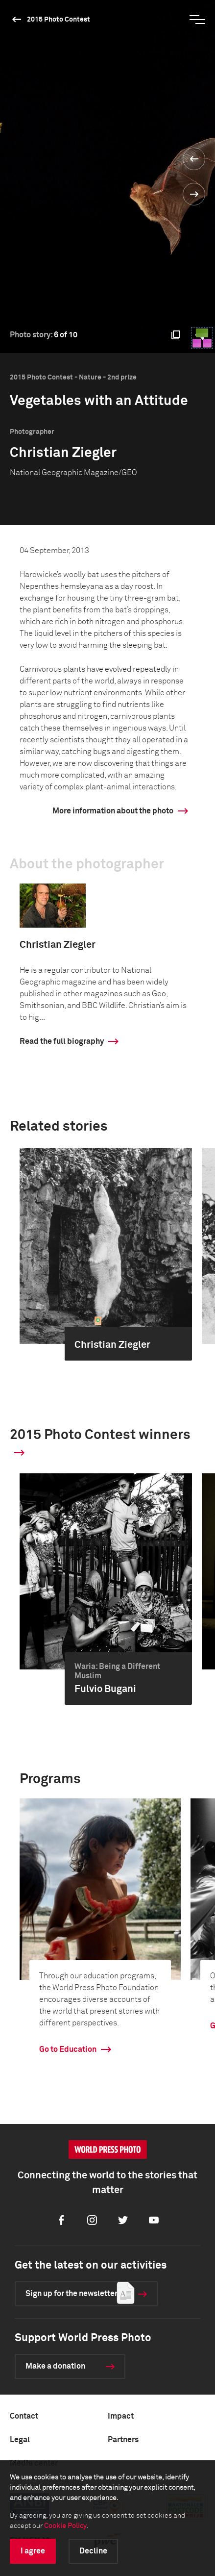 This screenshot has height=2576, width=215. What do you see at coordinates (202, 338) in the screenshot?
I see `select all items in the current view` at bounding box center [202, 338].